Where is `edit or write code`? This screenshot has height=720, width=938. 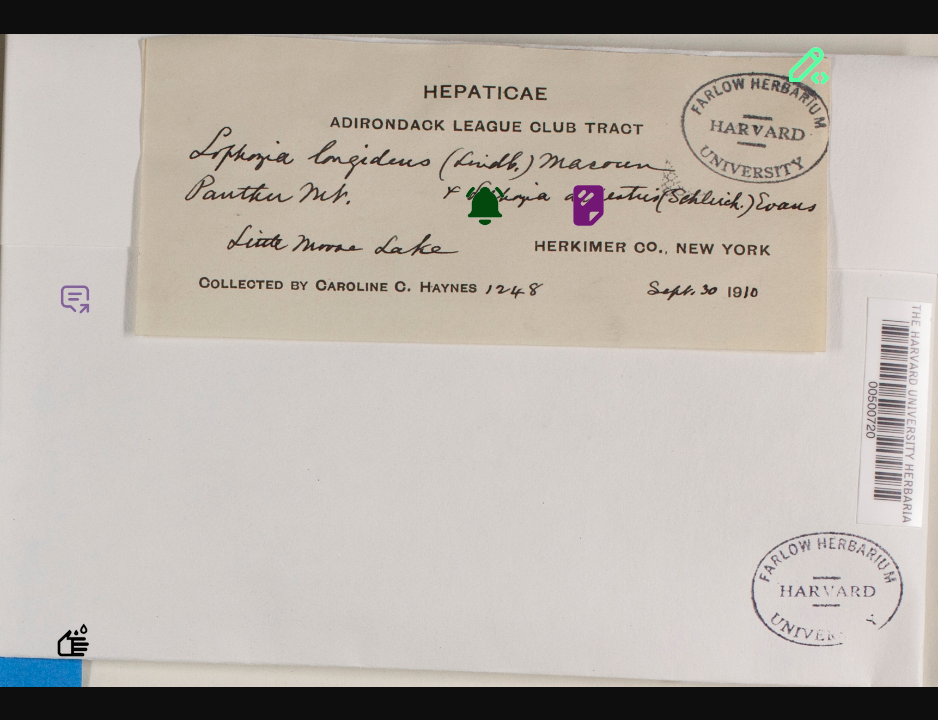 edit or write code is located at coordinates (807, 64).